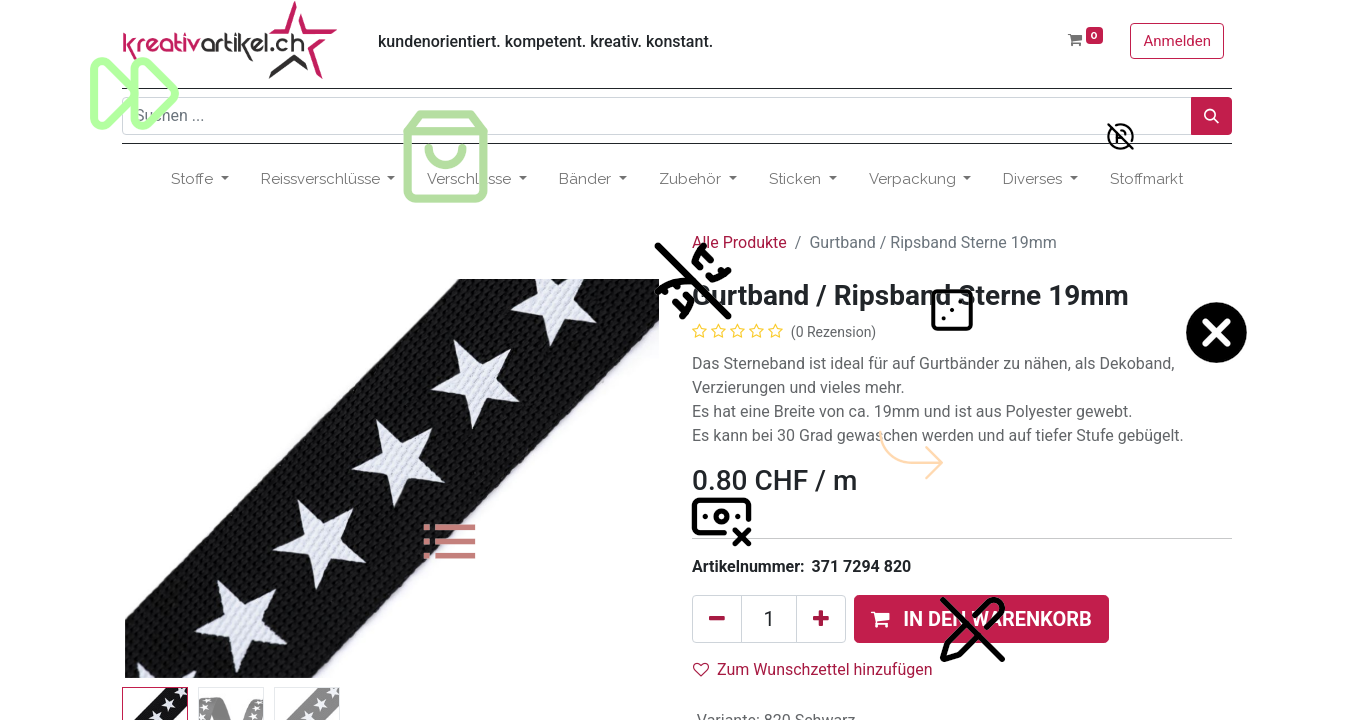 This screenshot has width=1354, height=720. Describe the element at coordinates (1216, 332) in the screenshot. I see `cancel or close the current action` at that location.